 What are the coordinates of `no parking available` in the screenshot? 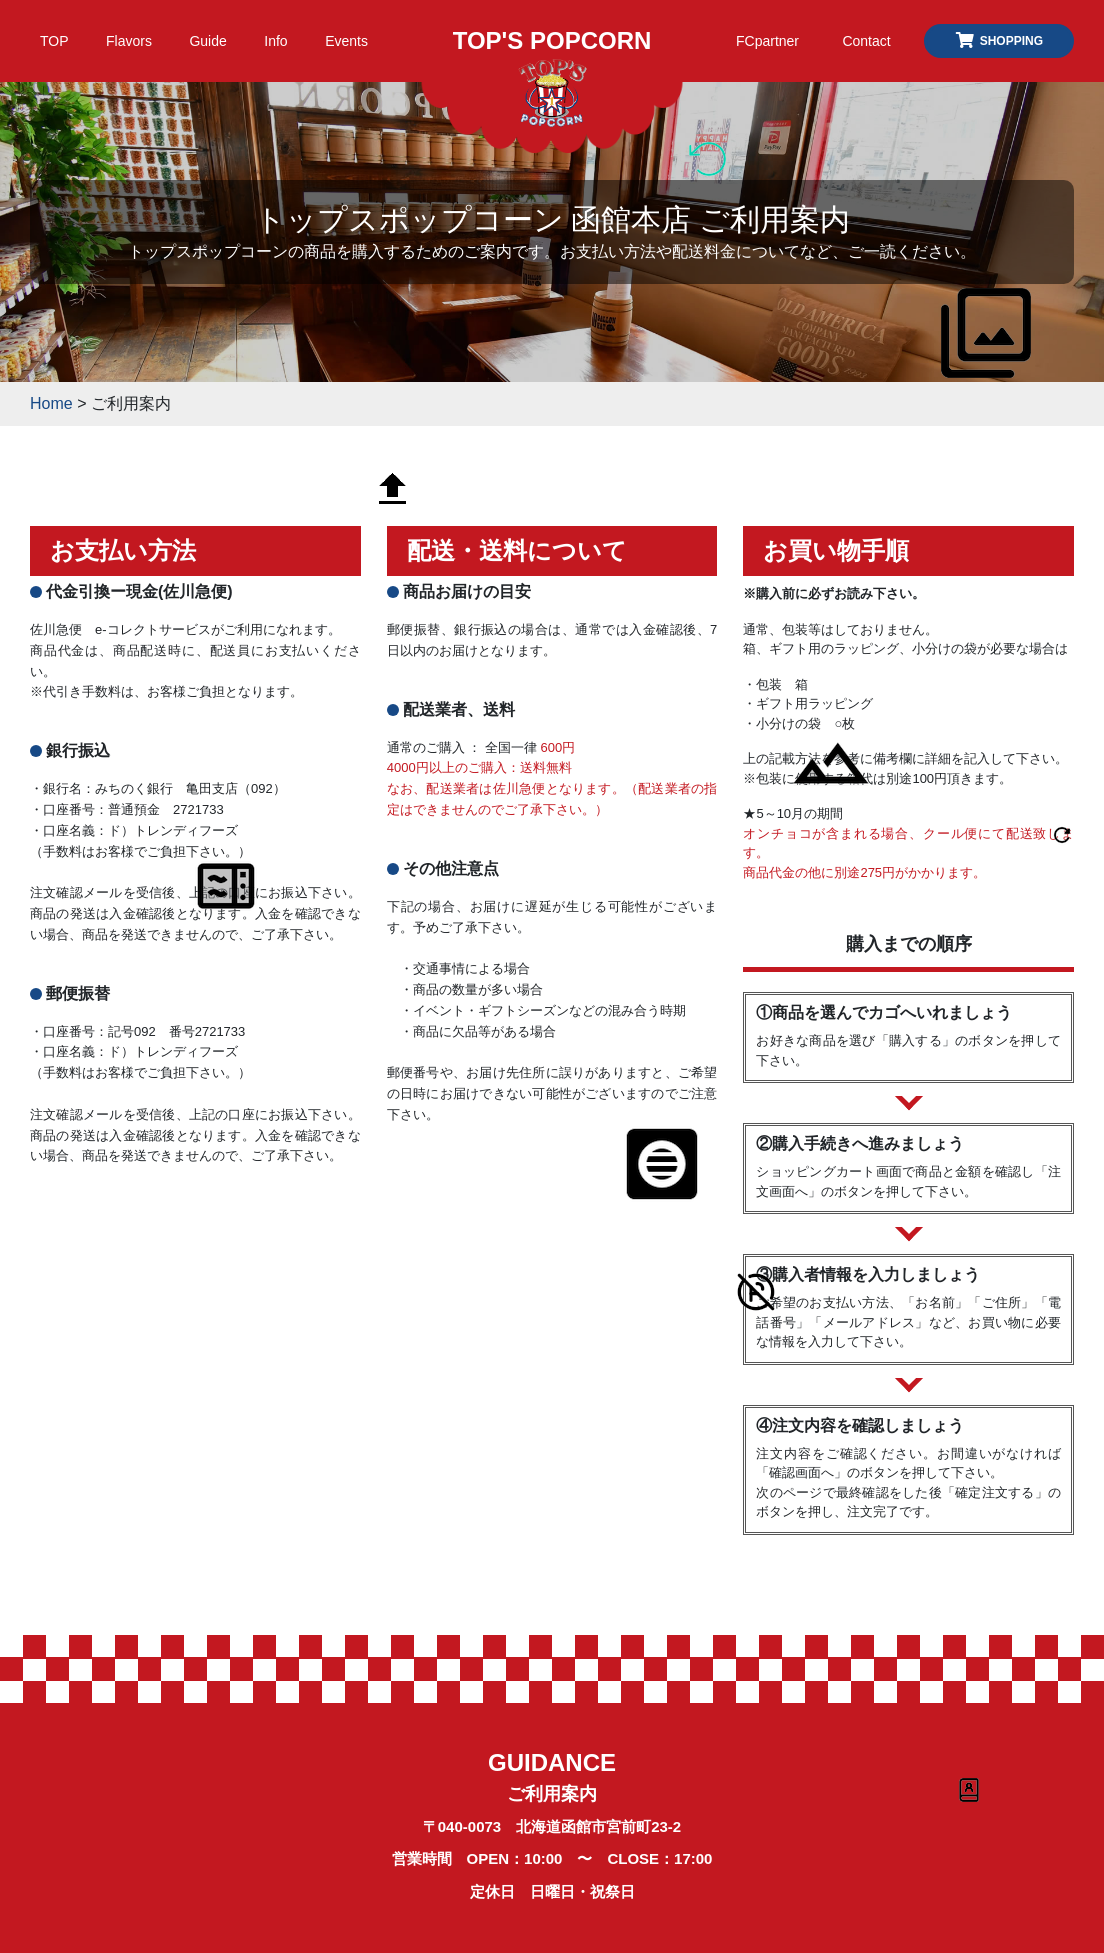 It's located at (756, 1292).